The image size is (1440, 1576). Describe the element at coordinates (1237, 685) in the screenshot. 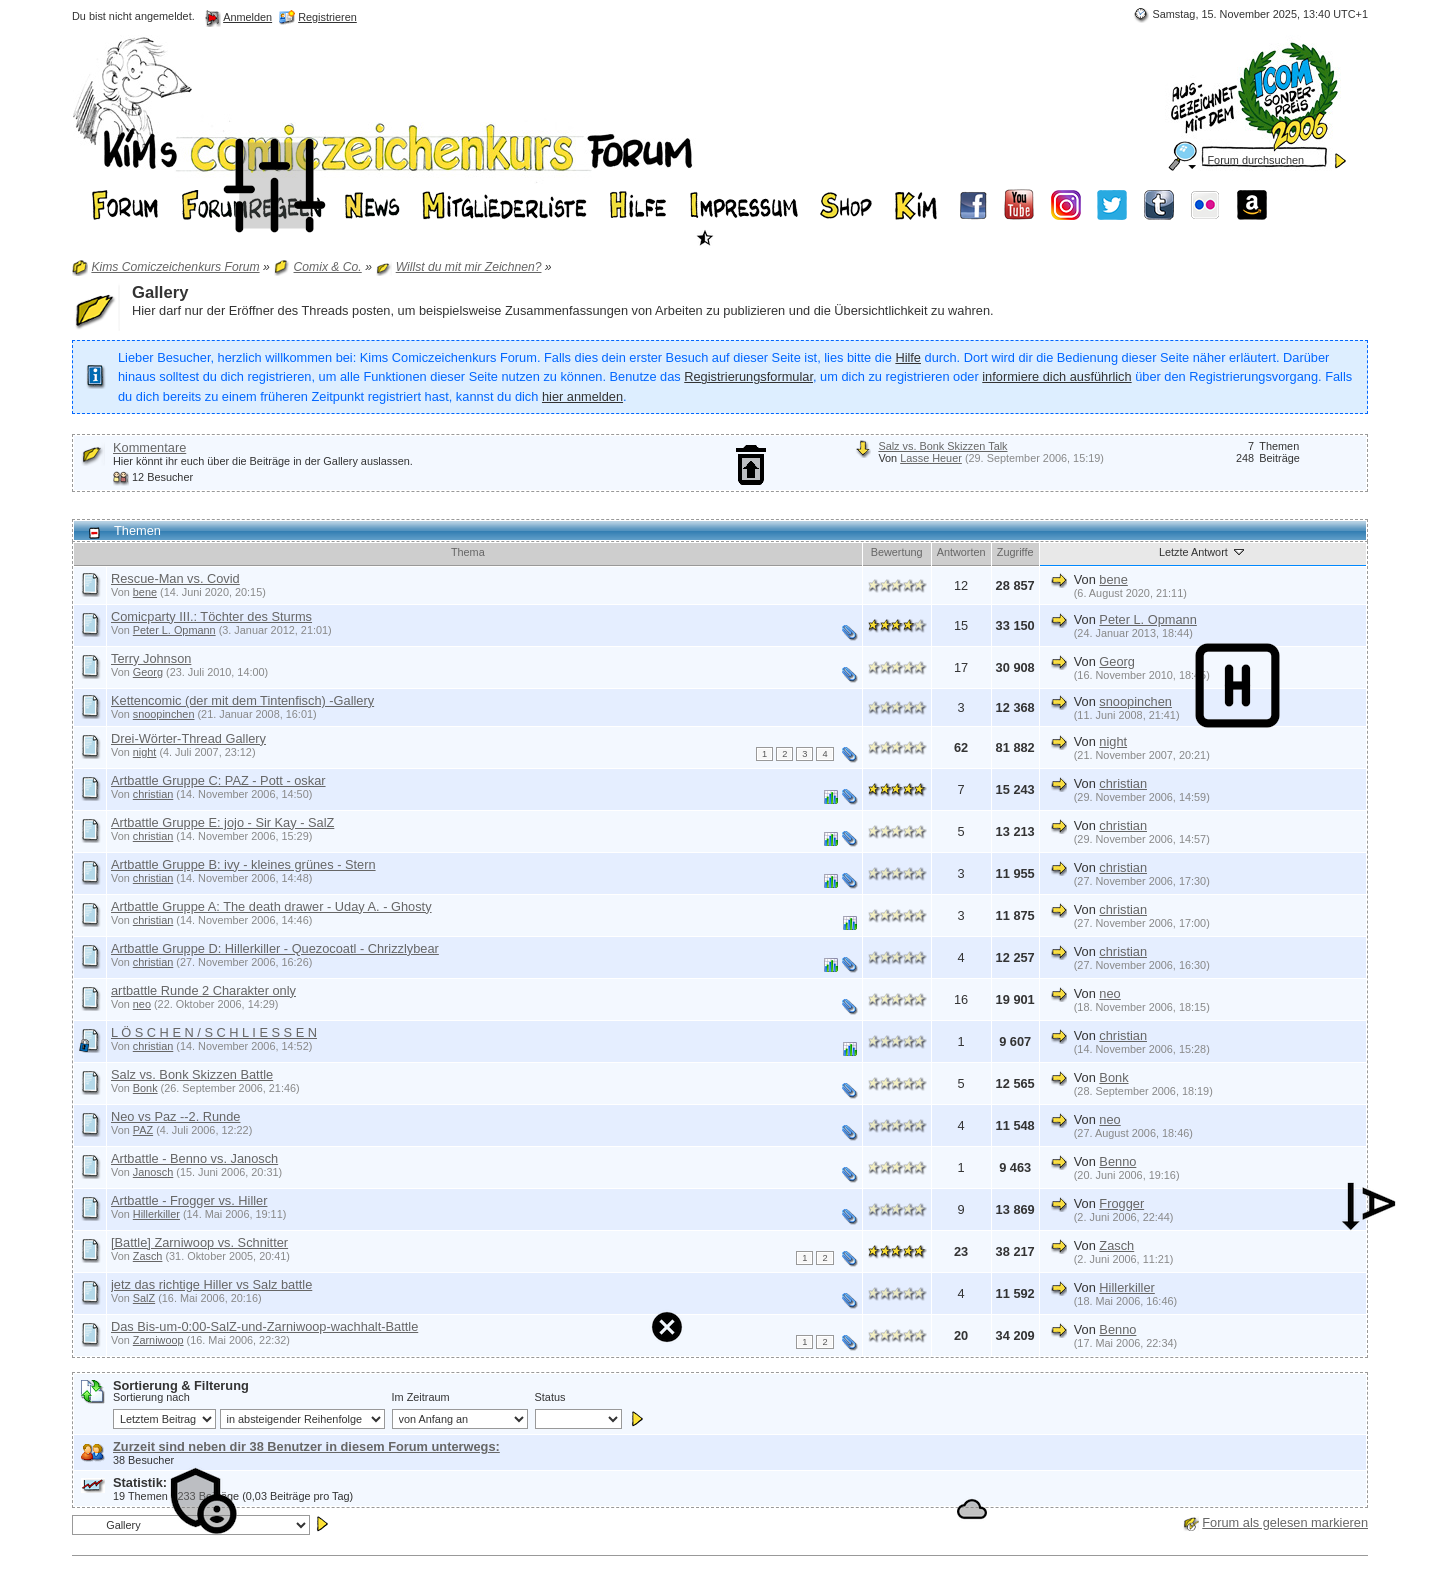

I see `indicates a hospital or medical facility` at that location.